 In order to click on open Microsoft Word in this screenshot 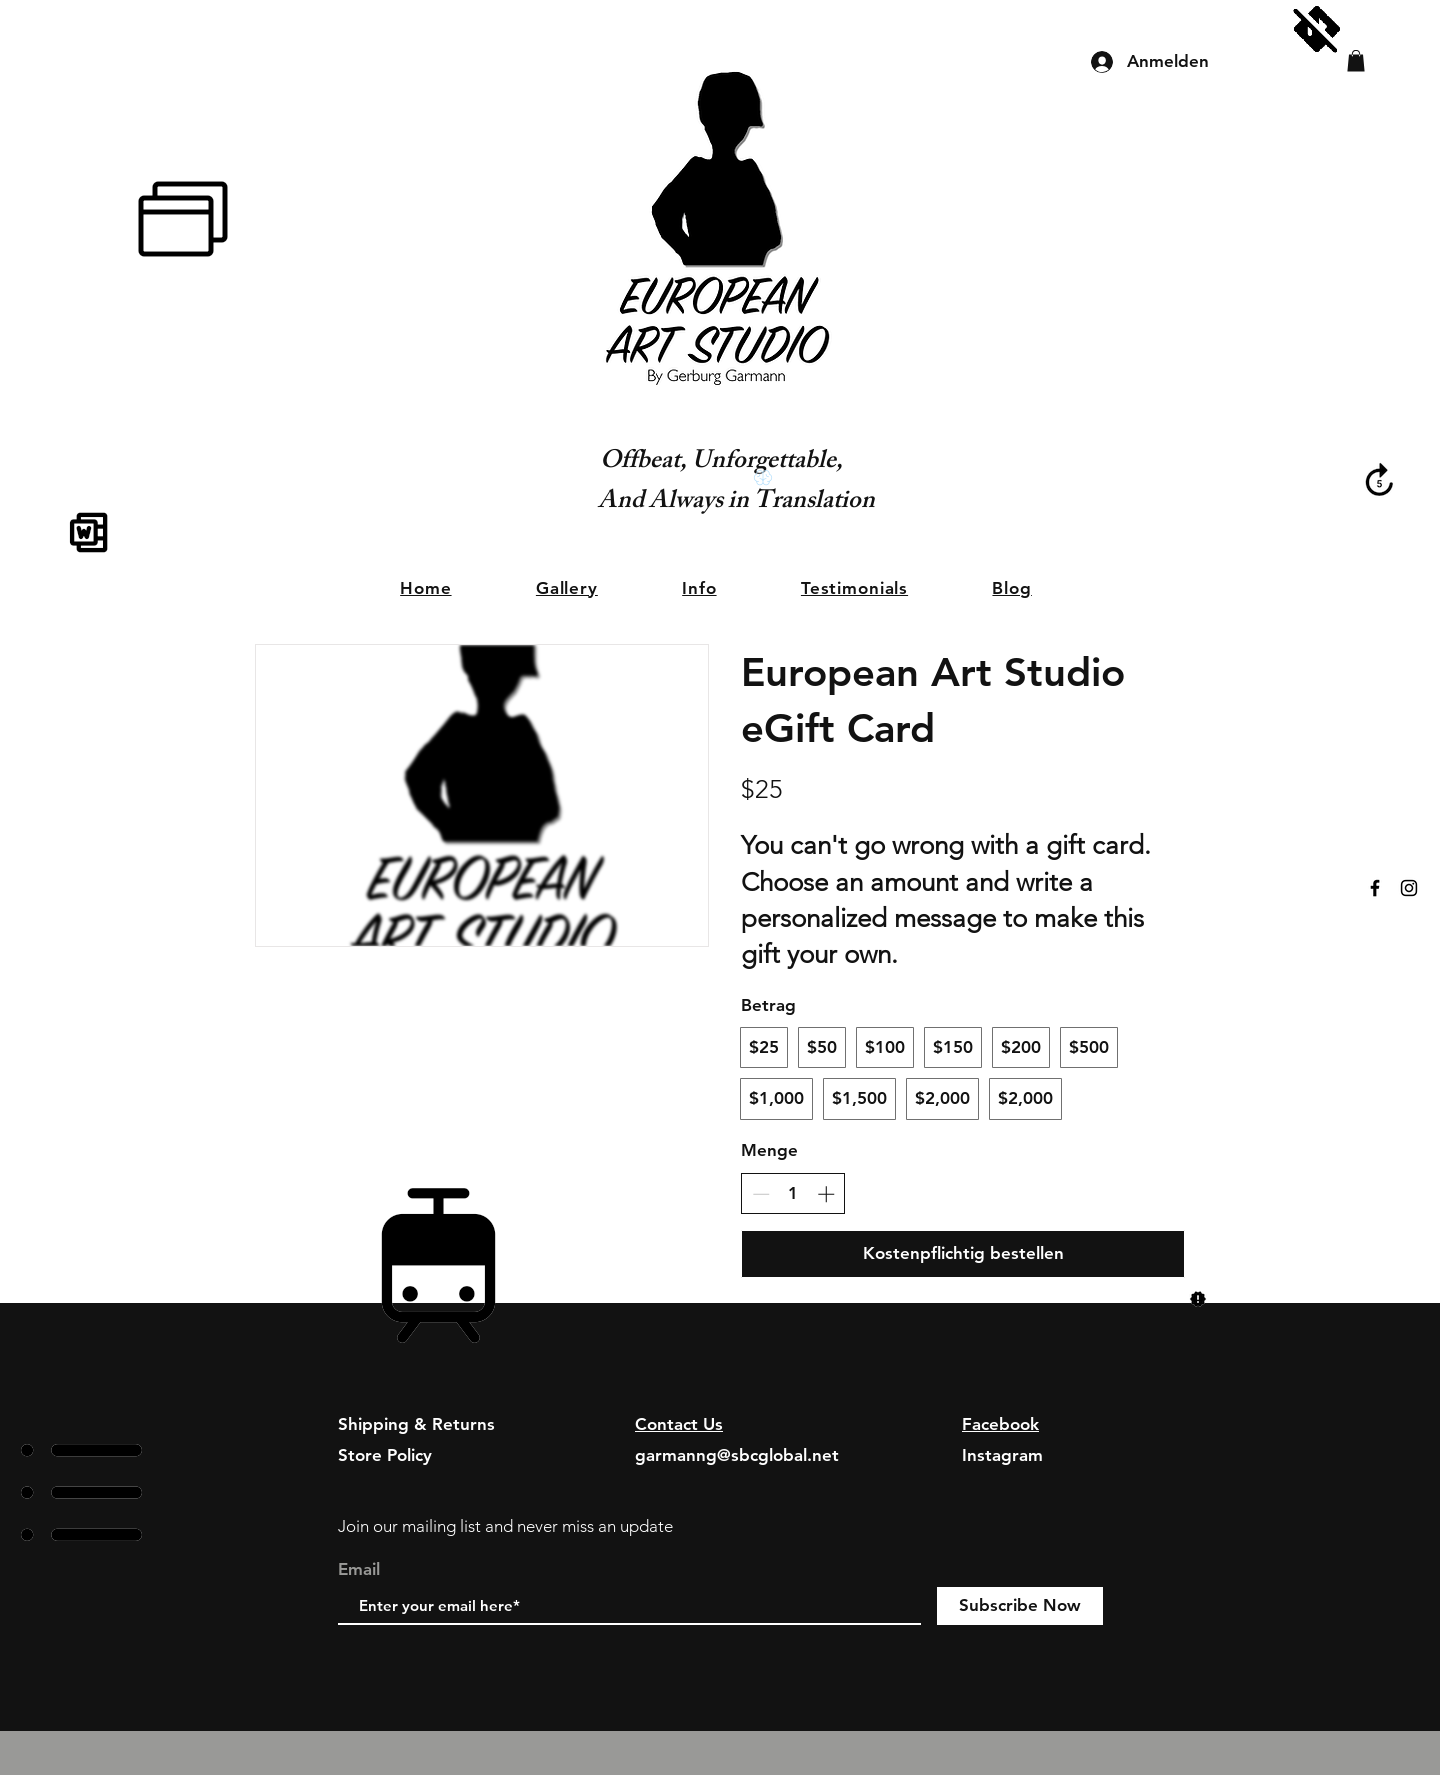, I will do `click(90, 532)`.